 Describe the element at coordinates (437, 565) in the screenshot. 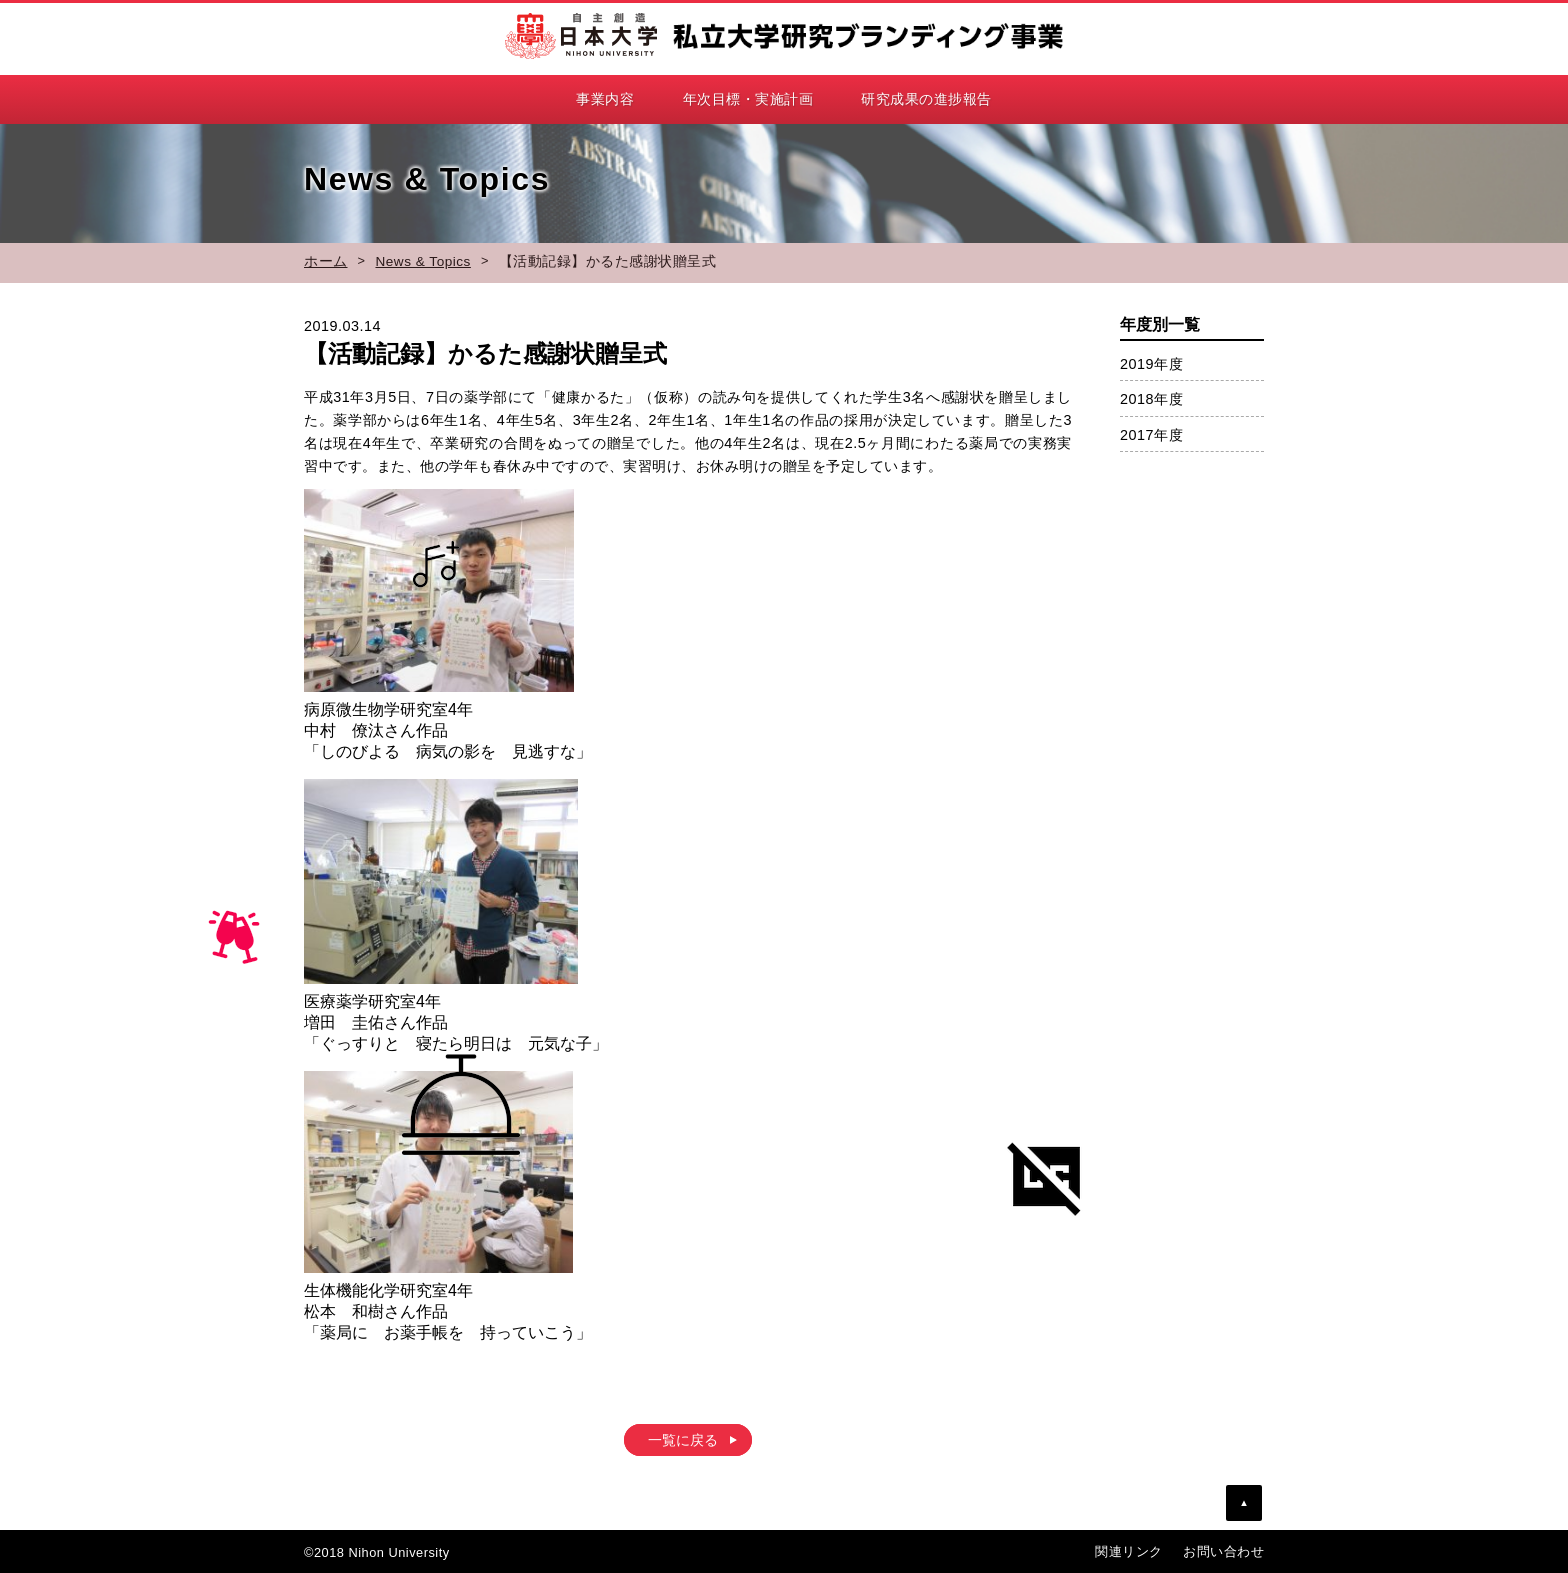

I see `add a new song to your library` at that location.